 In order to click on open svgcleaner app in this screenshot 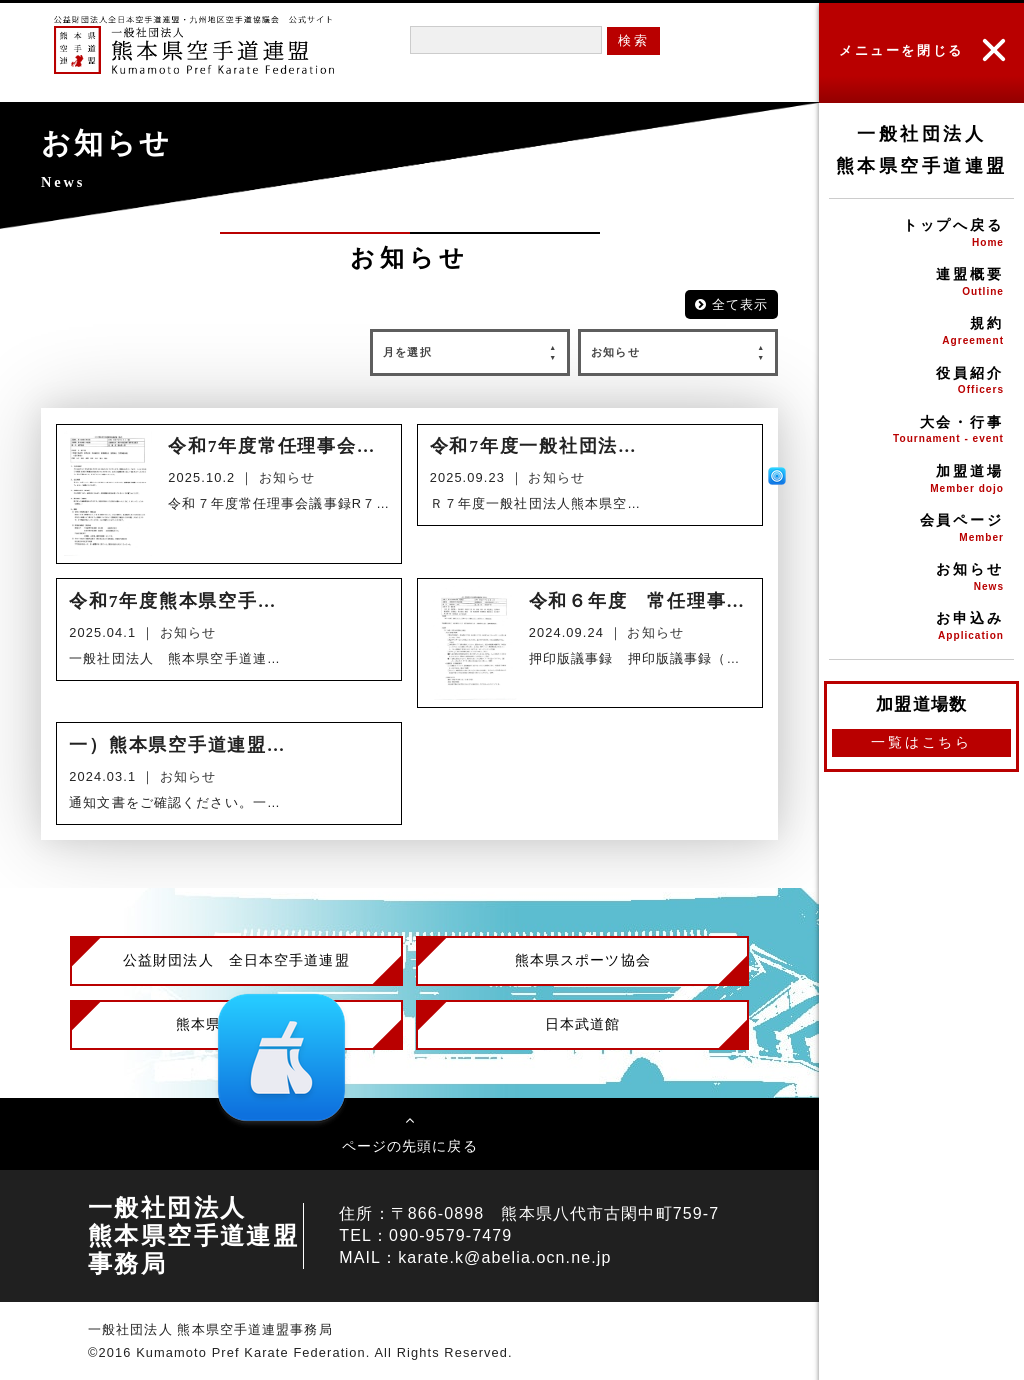, I will do `click(281, 1057)`.